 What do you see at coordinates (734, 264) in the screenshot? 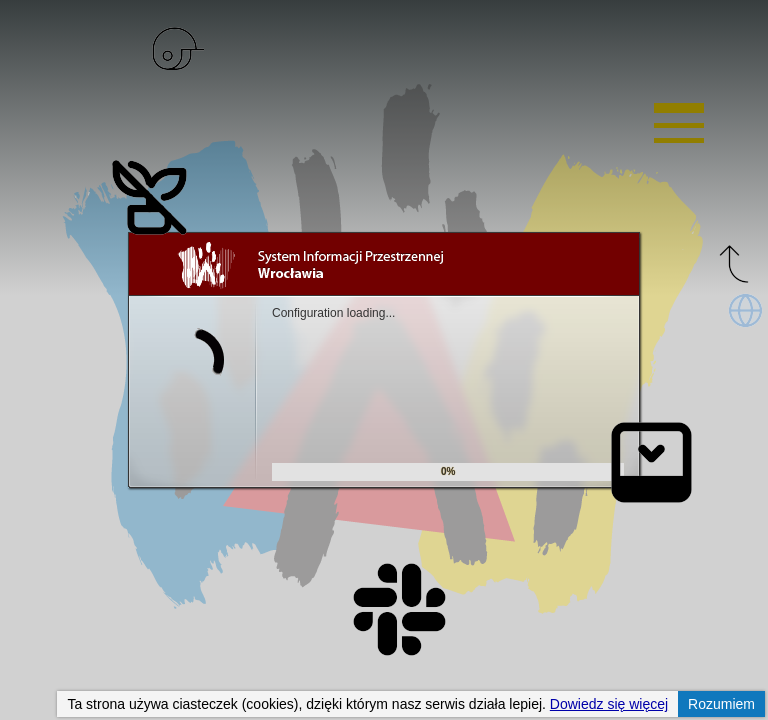
I see `go back and up in navigation hierarchy` at bounding box center [734, 264].